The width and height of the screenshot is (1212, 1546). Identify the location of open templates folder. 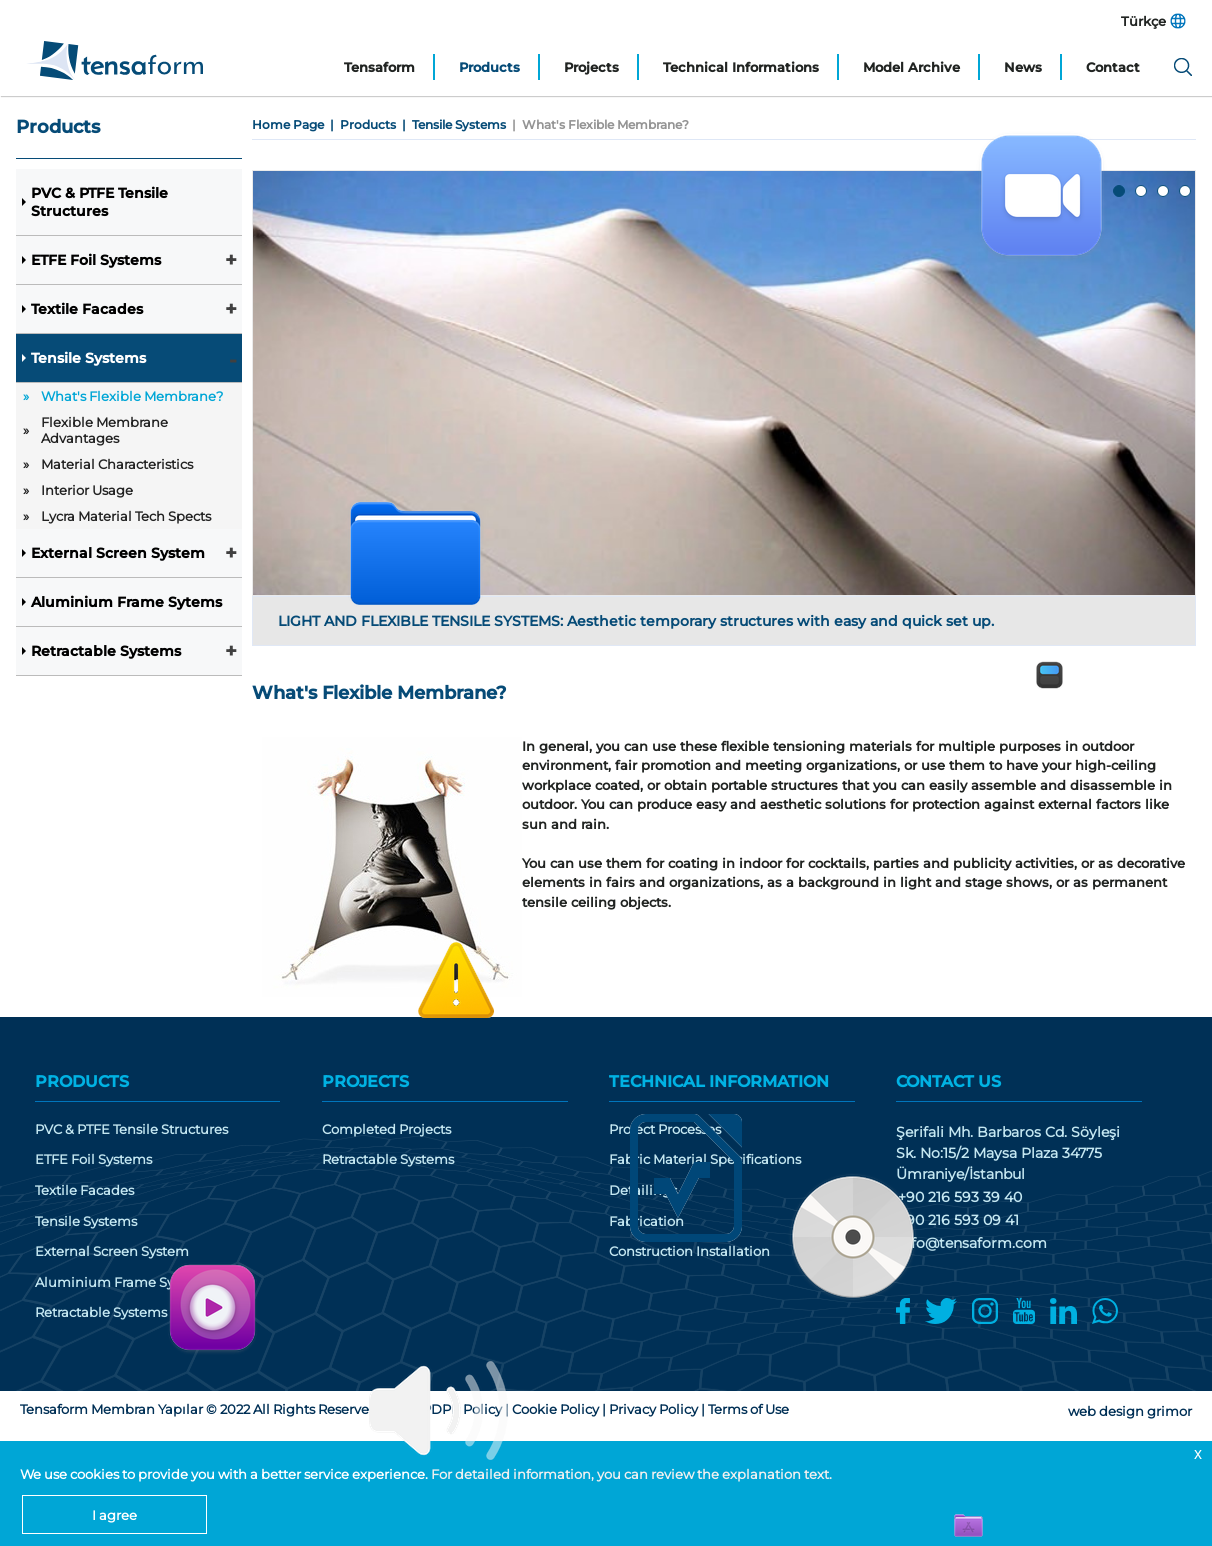
(968, 1525).